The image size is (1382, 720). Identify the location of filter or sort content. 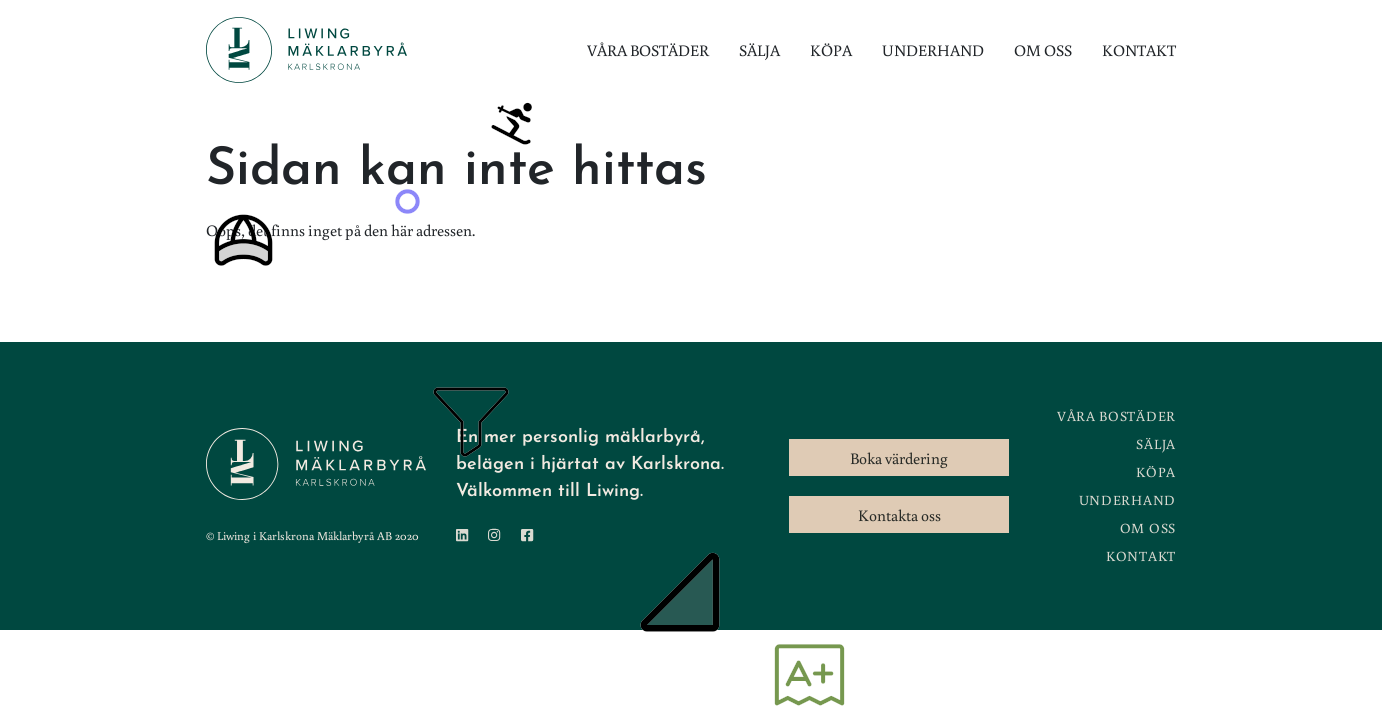
(471, 419).